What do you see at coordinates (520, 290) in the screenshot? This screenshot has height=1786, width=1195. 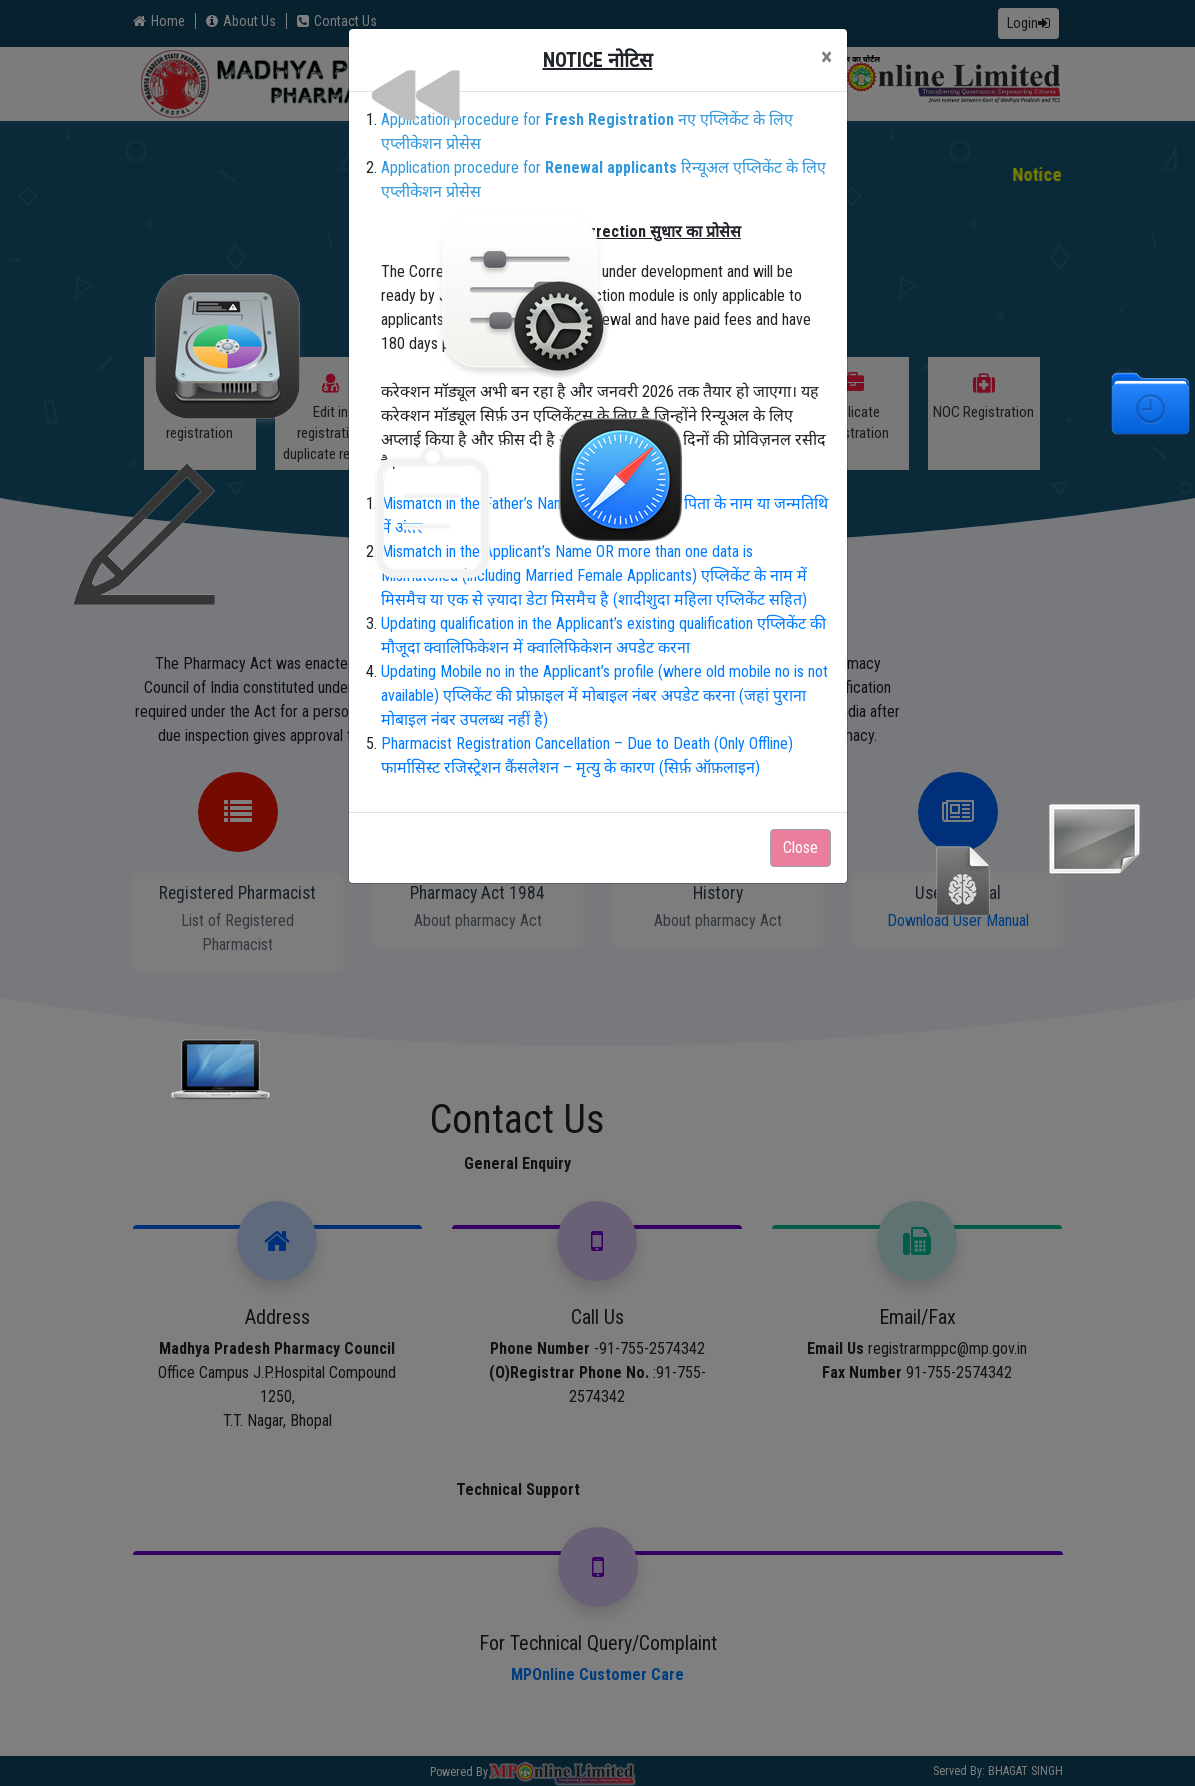 I see `open grub customizer to configure bootloader settings` at bounding box center [520, 290].